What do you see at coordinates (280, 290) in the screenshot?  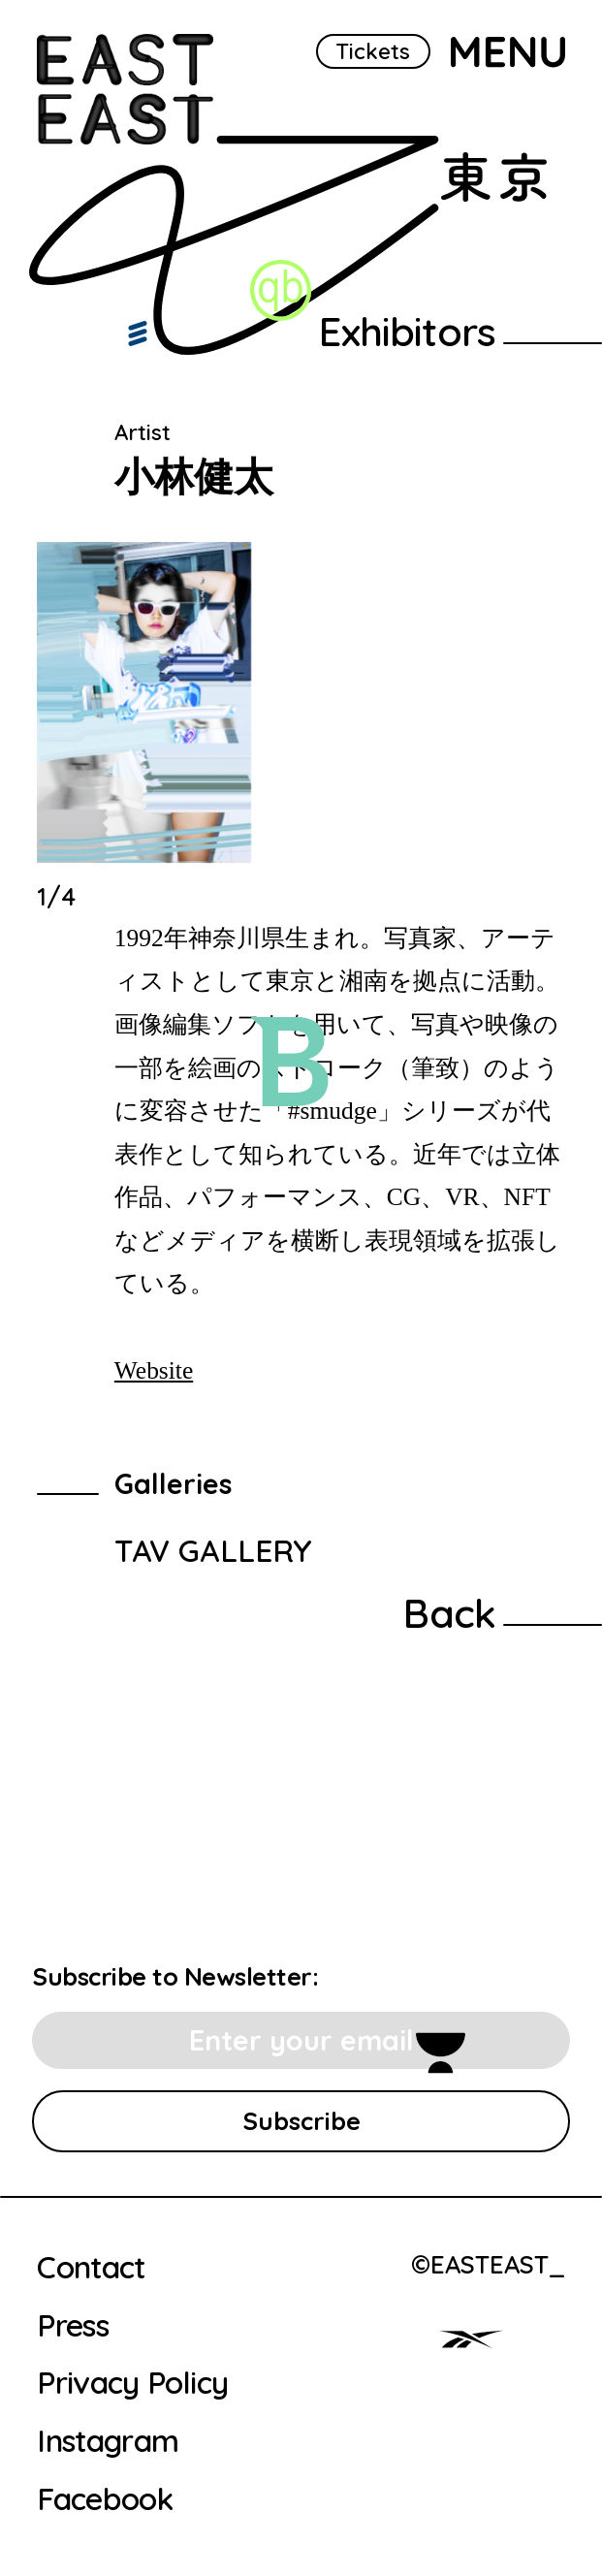 I see `open qbittorrent torrent client` at bounding box center [280, 290].